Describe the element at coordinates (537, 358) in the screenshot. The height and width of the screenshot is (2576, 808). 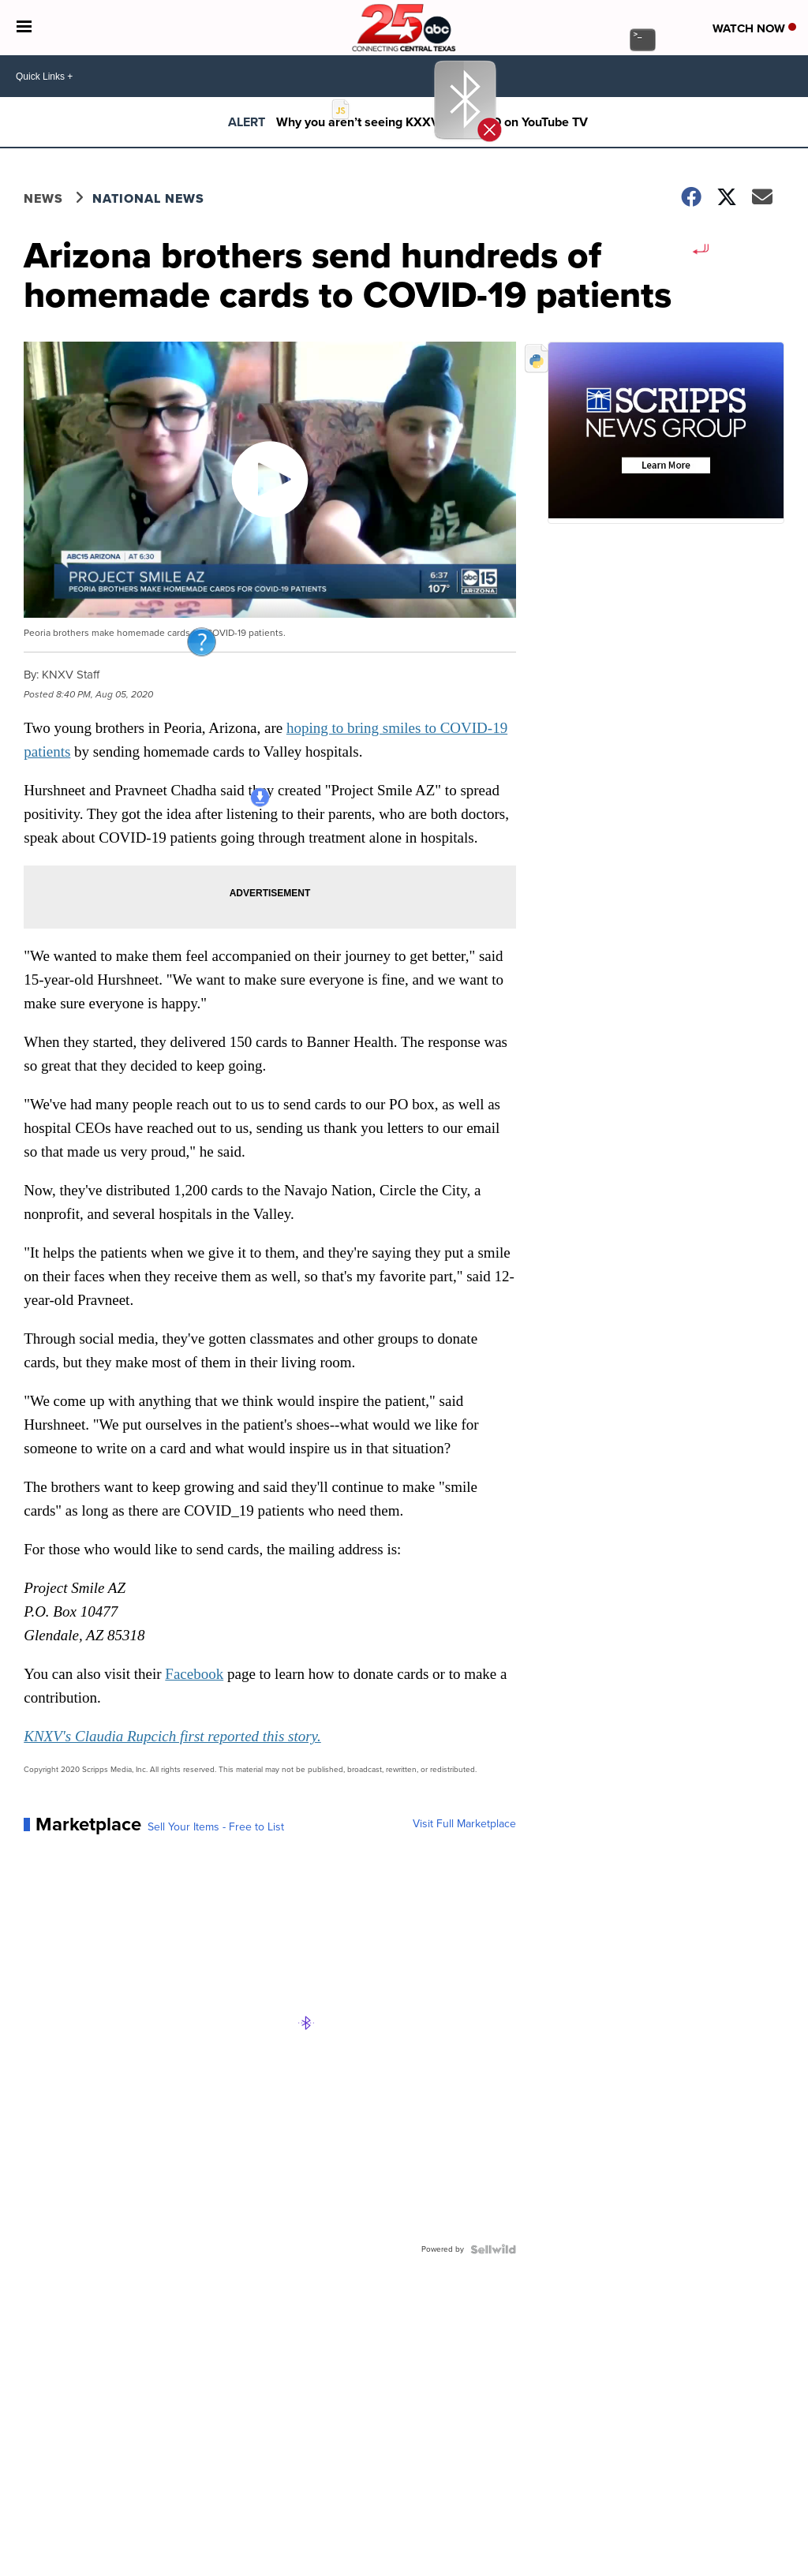
I see `a python 3 script or source file` at that location.